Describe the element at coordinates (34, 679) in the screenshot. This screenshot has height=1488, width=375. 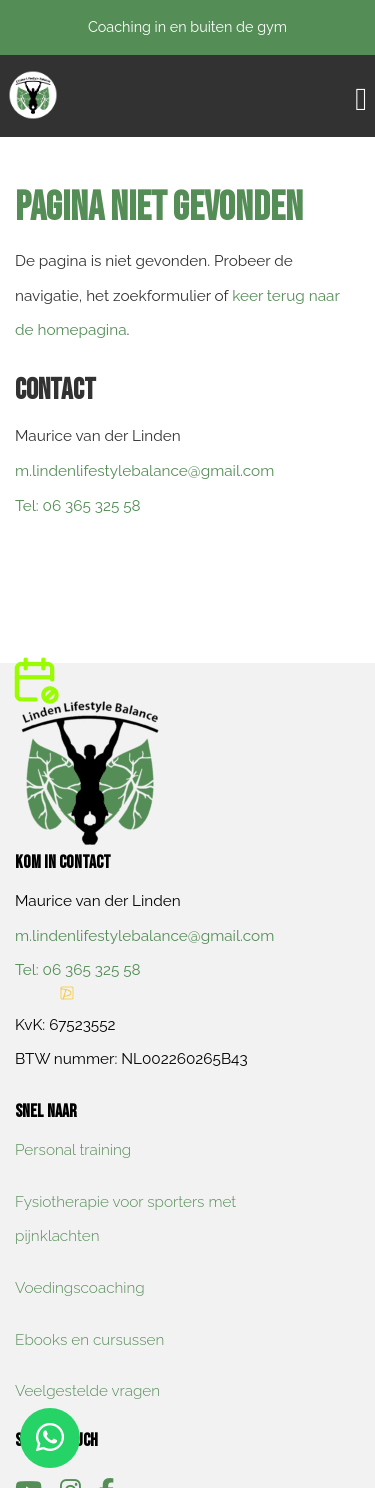
I see `cancel a scheduled event` at that location.